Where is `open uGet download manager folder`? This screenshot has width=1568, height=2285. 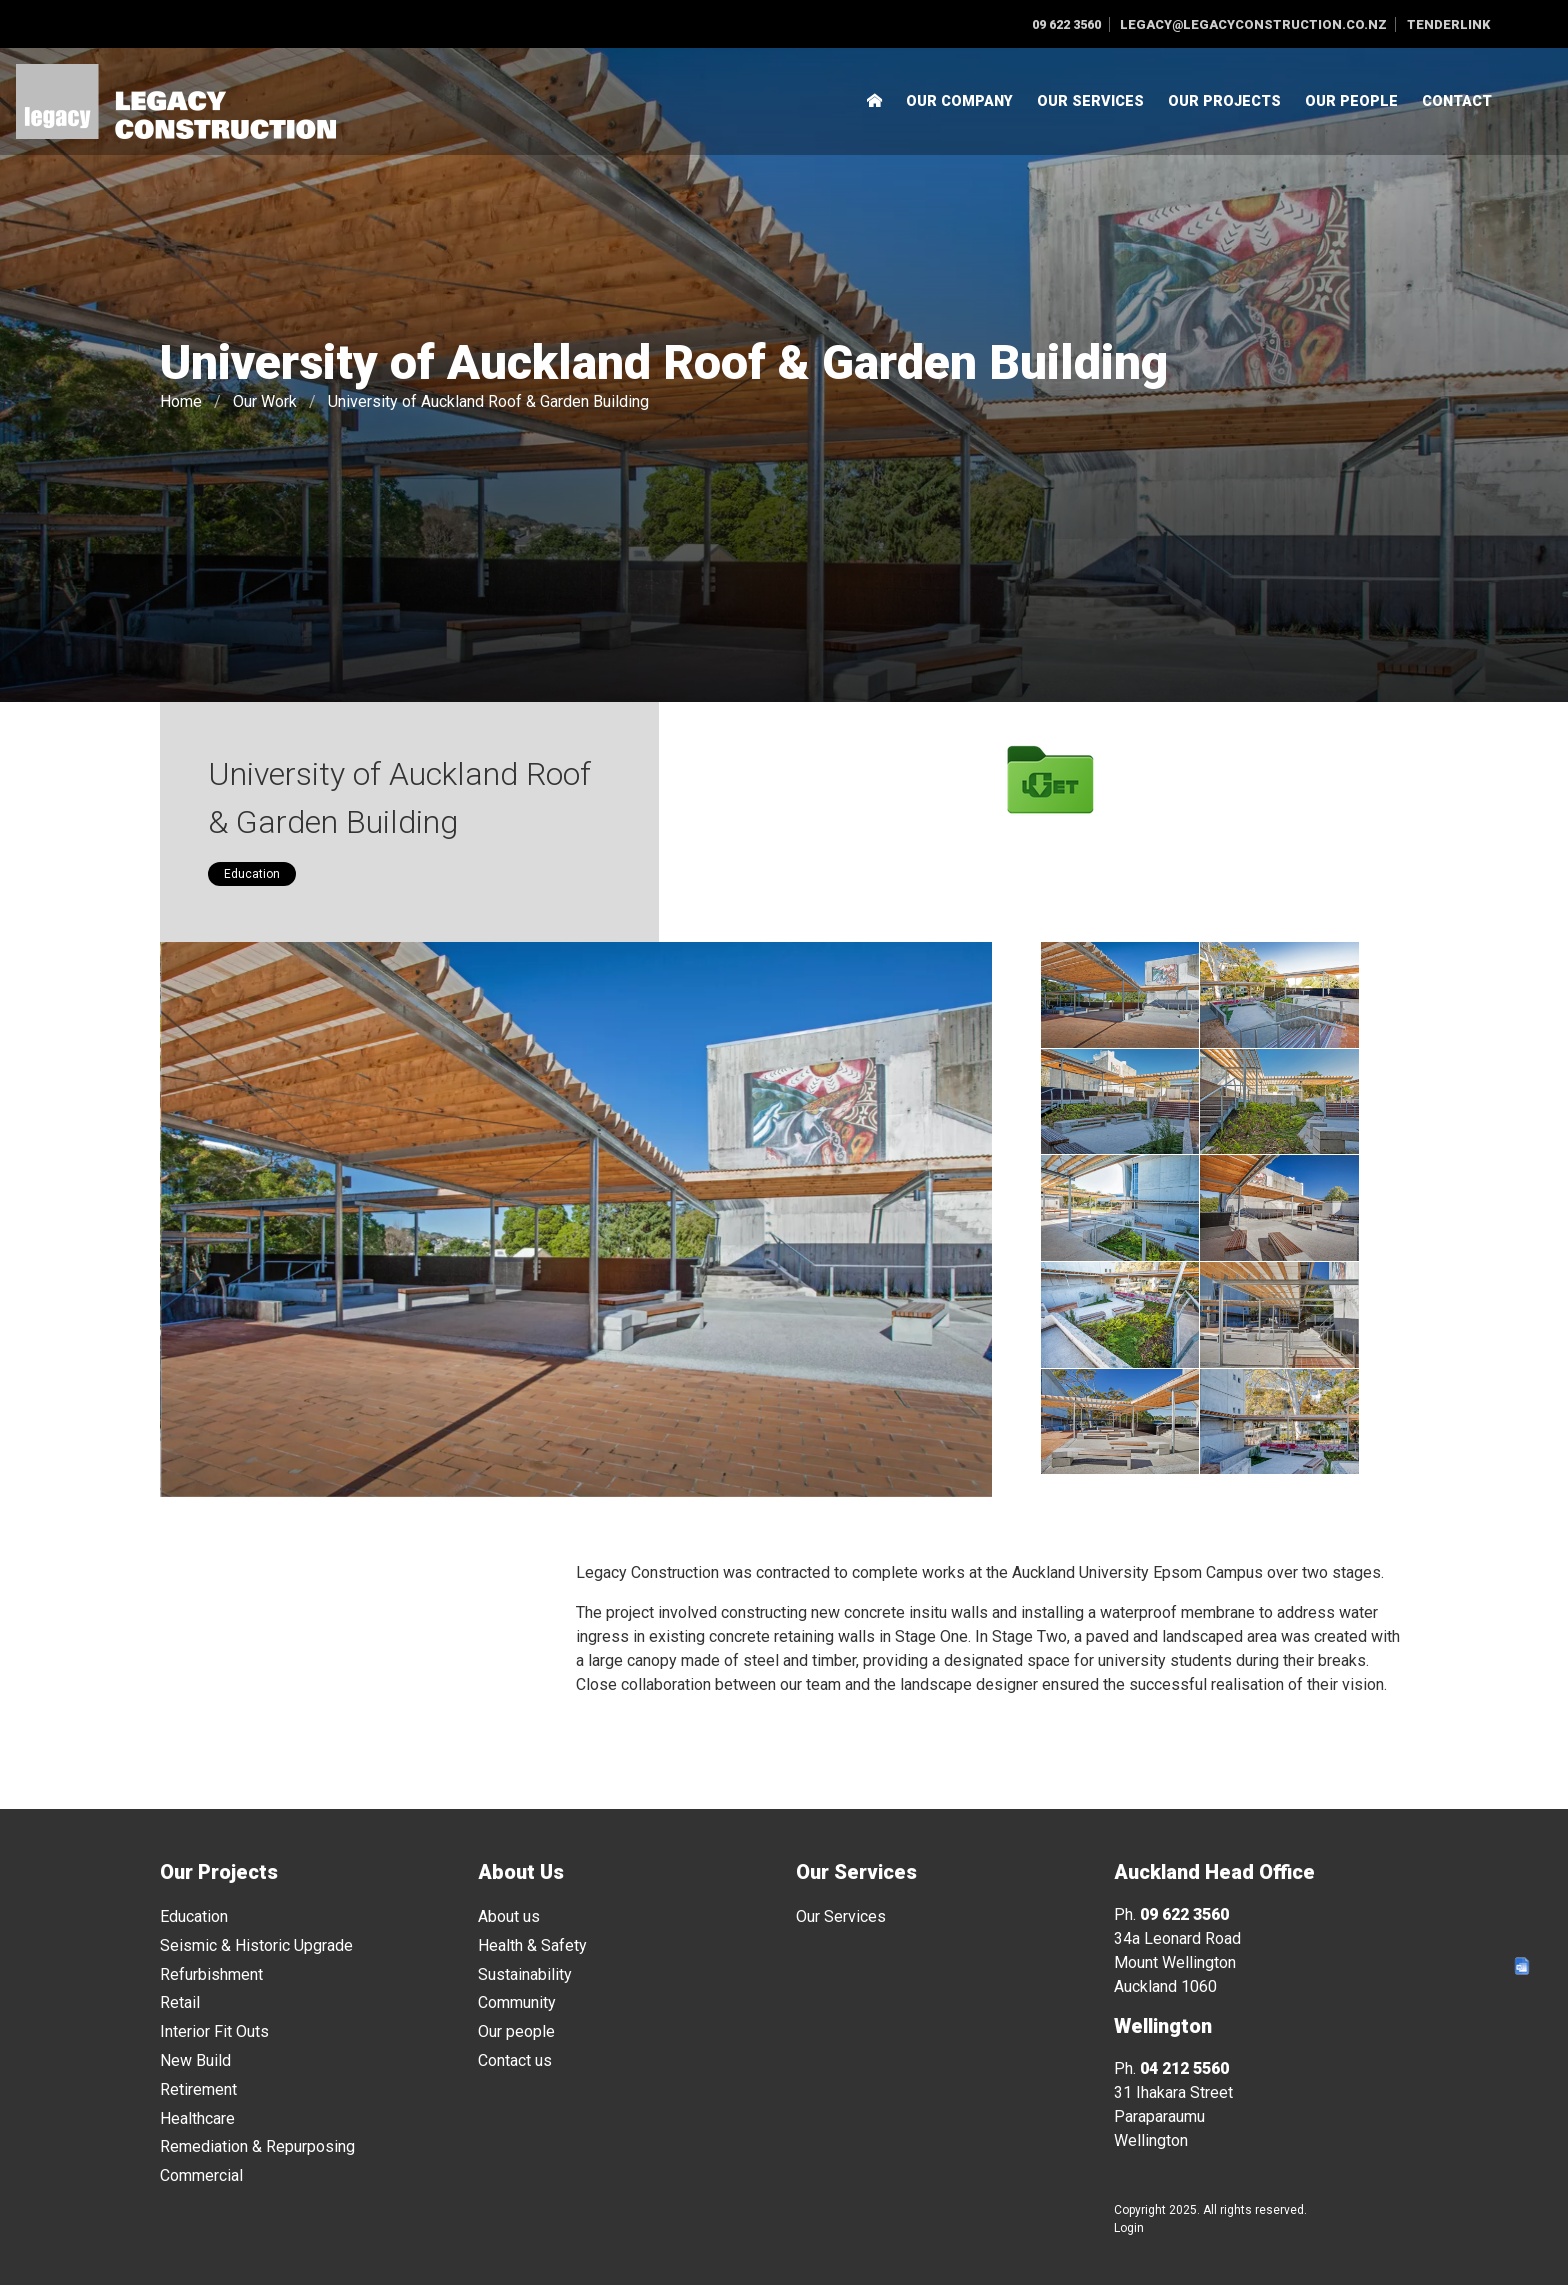 open uGet download manager folder is located at coordinates (1050, 782).